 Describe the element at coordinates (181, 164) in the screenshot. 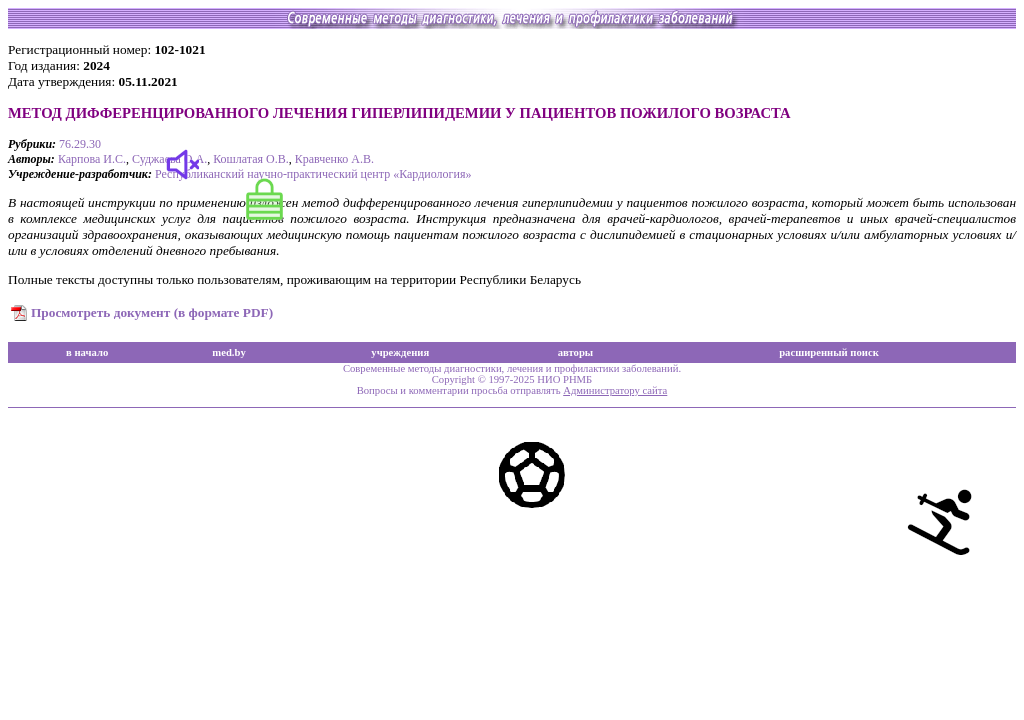

I see `mute audio` at that location.